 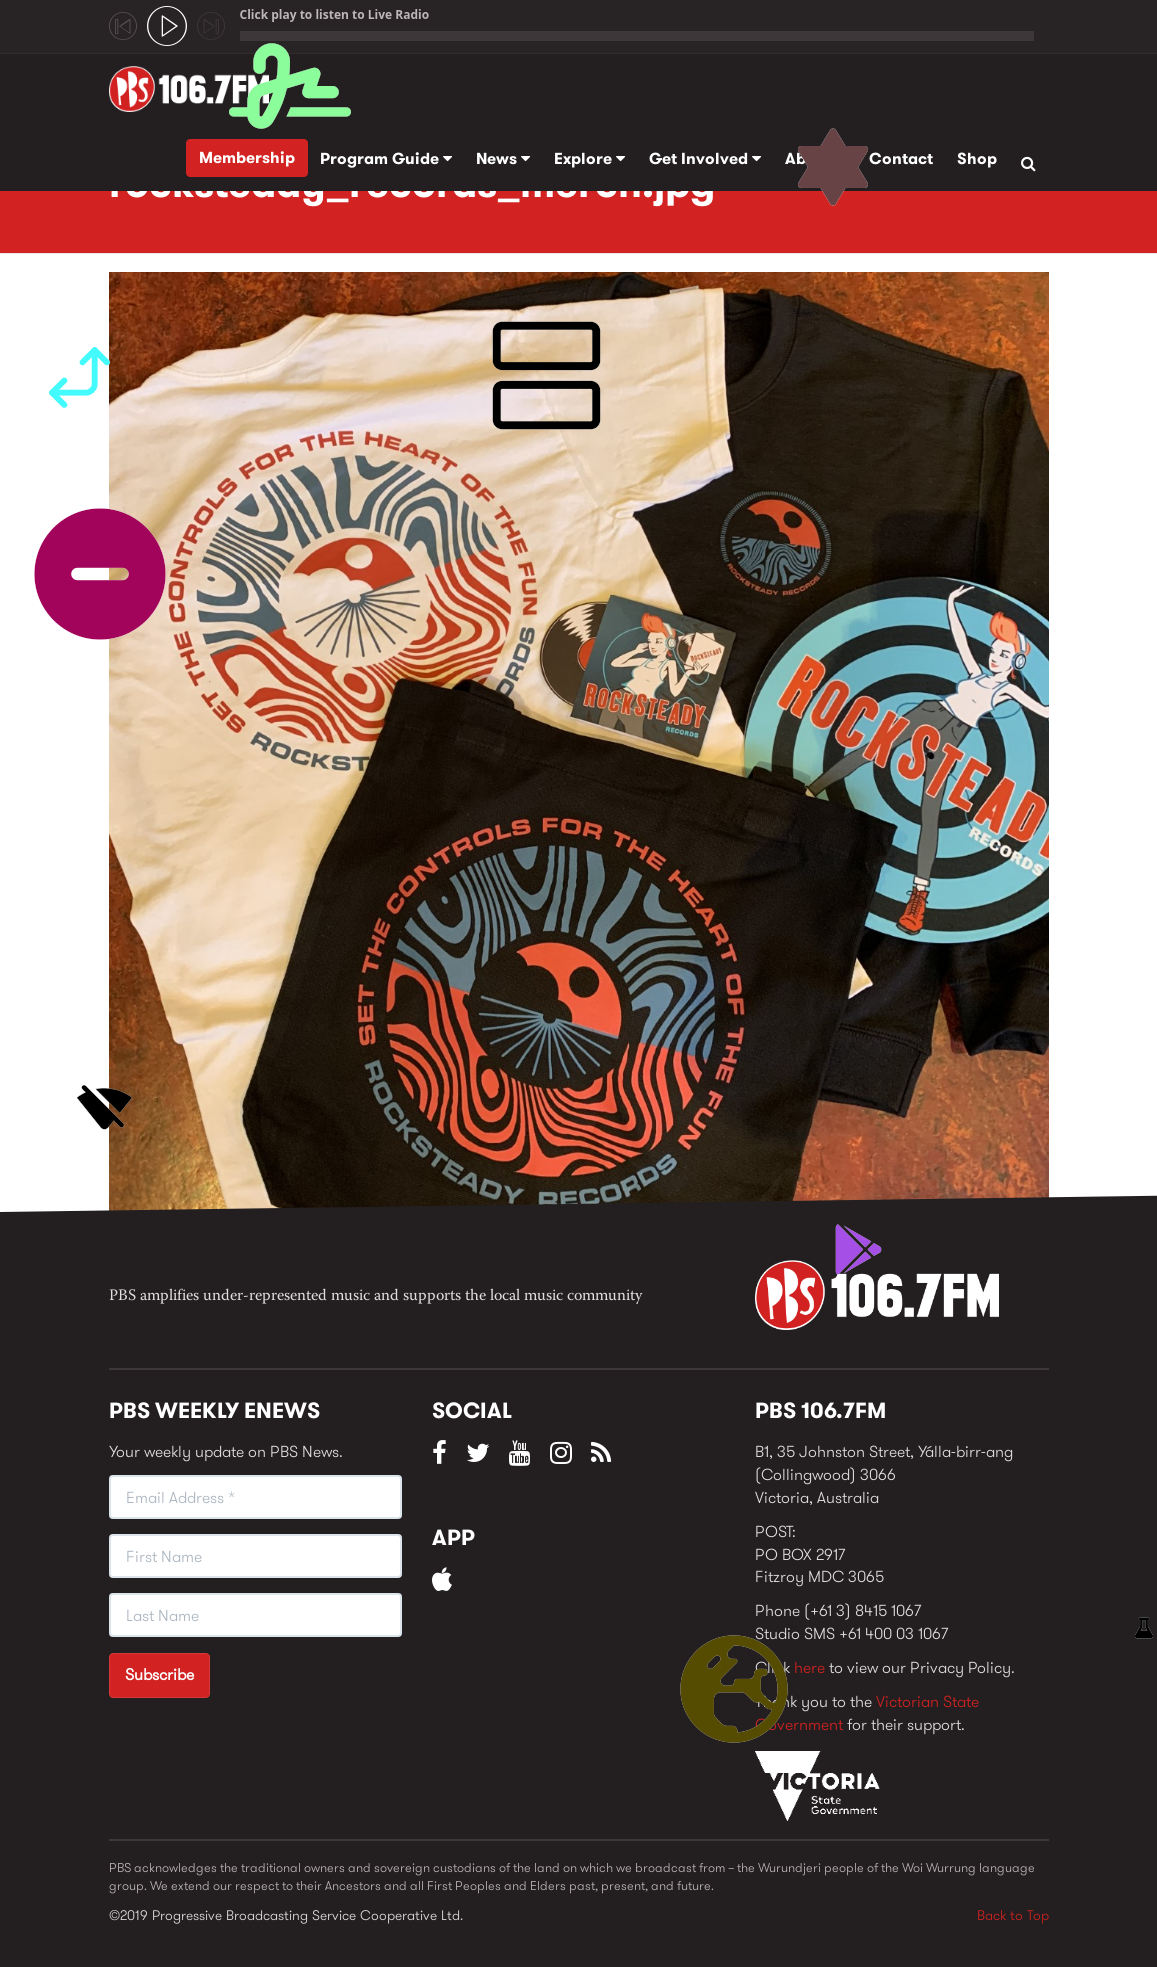 I want to click on remove an item from a list, so click(x=100, y=574).